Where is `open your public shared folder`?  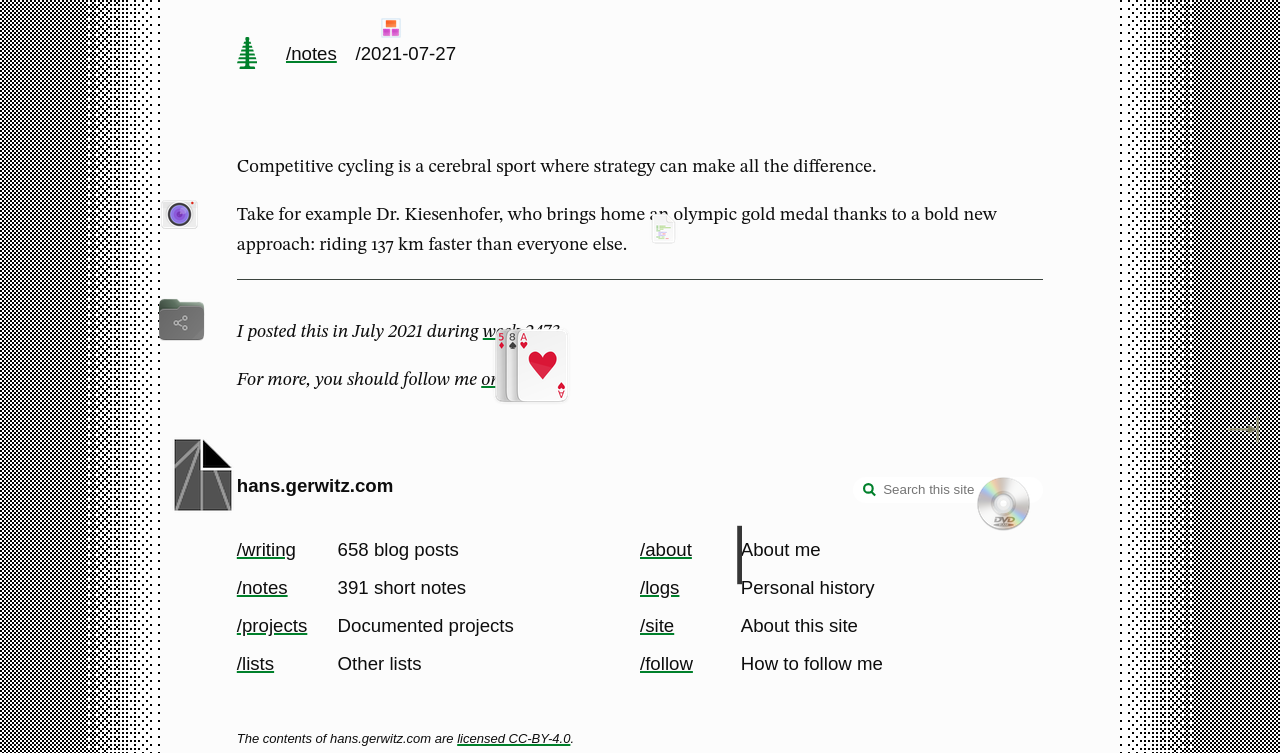
open your public shared folder is located at coordinates (181, 319).